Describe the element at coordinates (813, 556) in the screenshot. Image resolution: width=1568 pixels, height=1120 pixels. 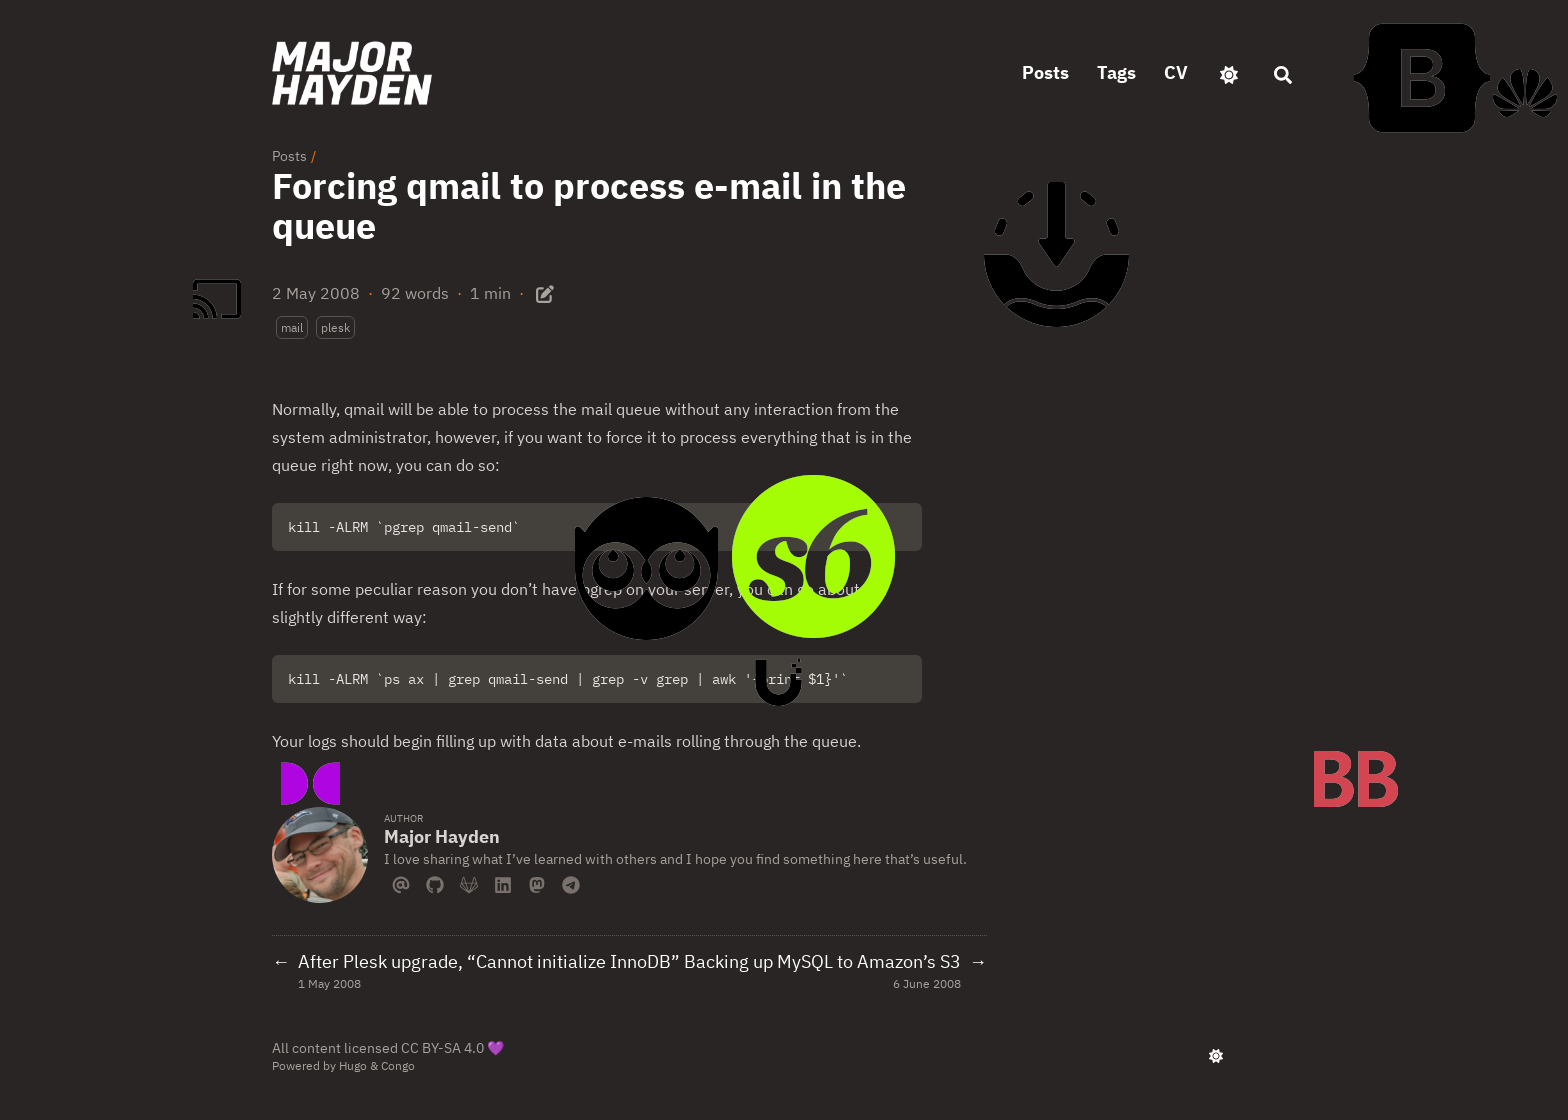
I see `visit Society6 website or app` at that location.